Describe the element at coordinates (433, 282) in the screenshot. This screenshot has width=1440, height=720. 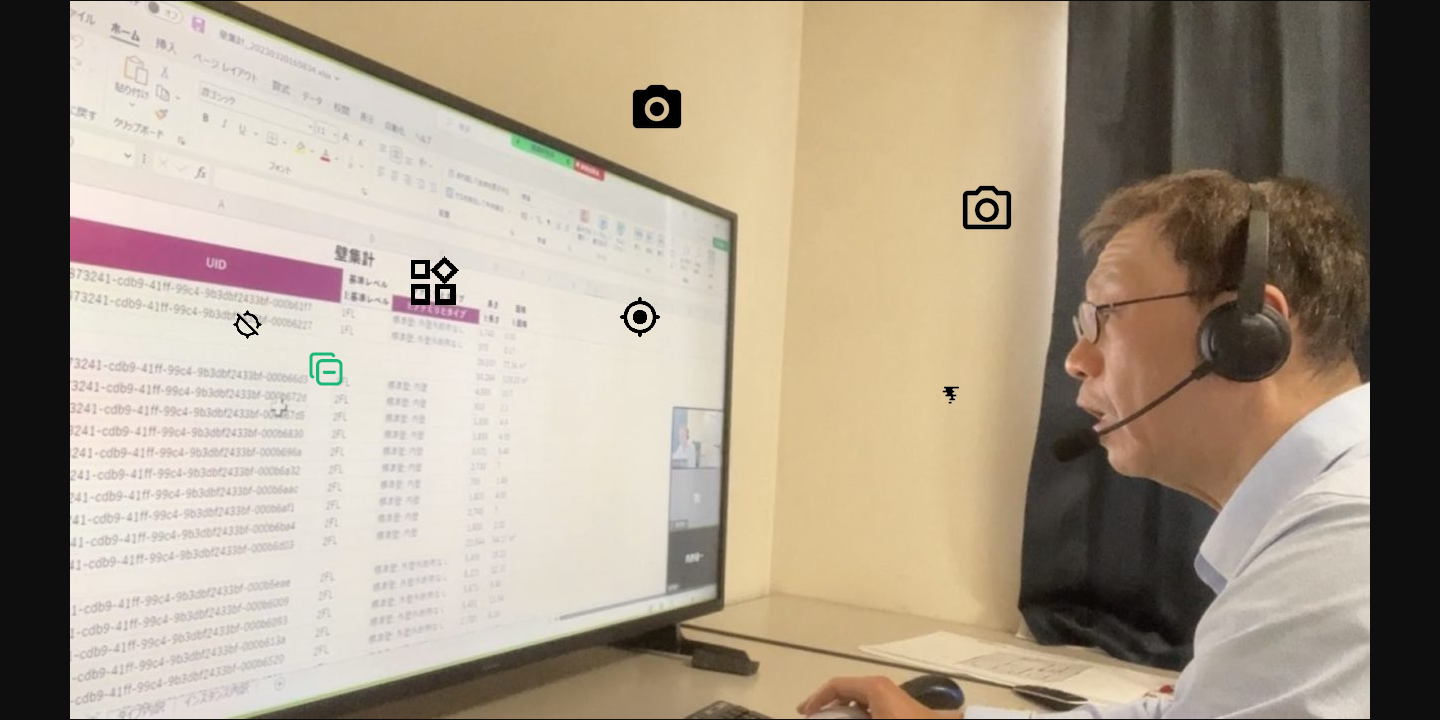
I see `access widgets or mini-apps` at that location.